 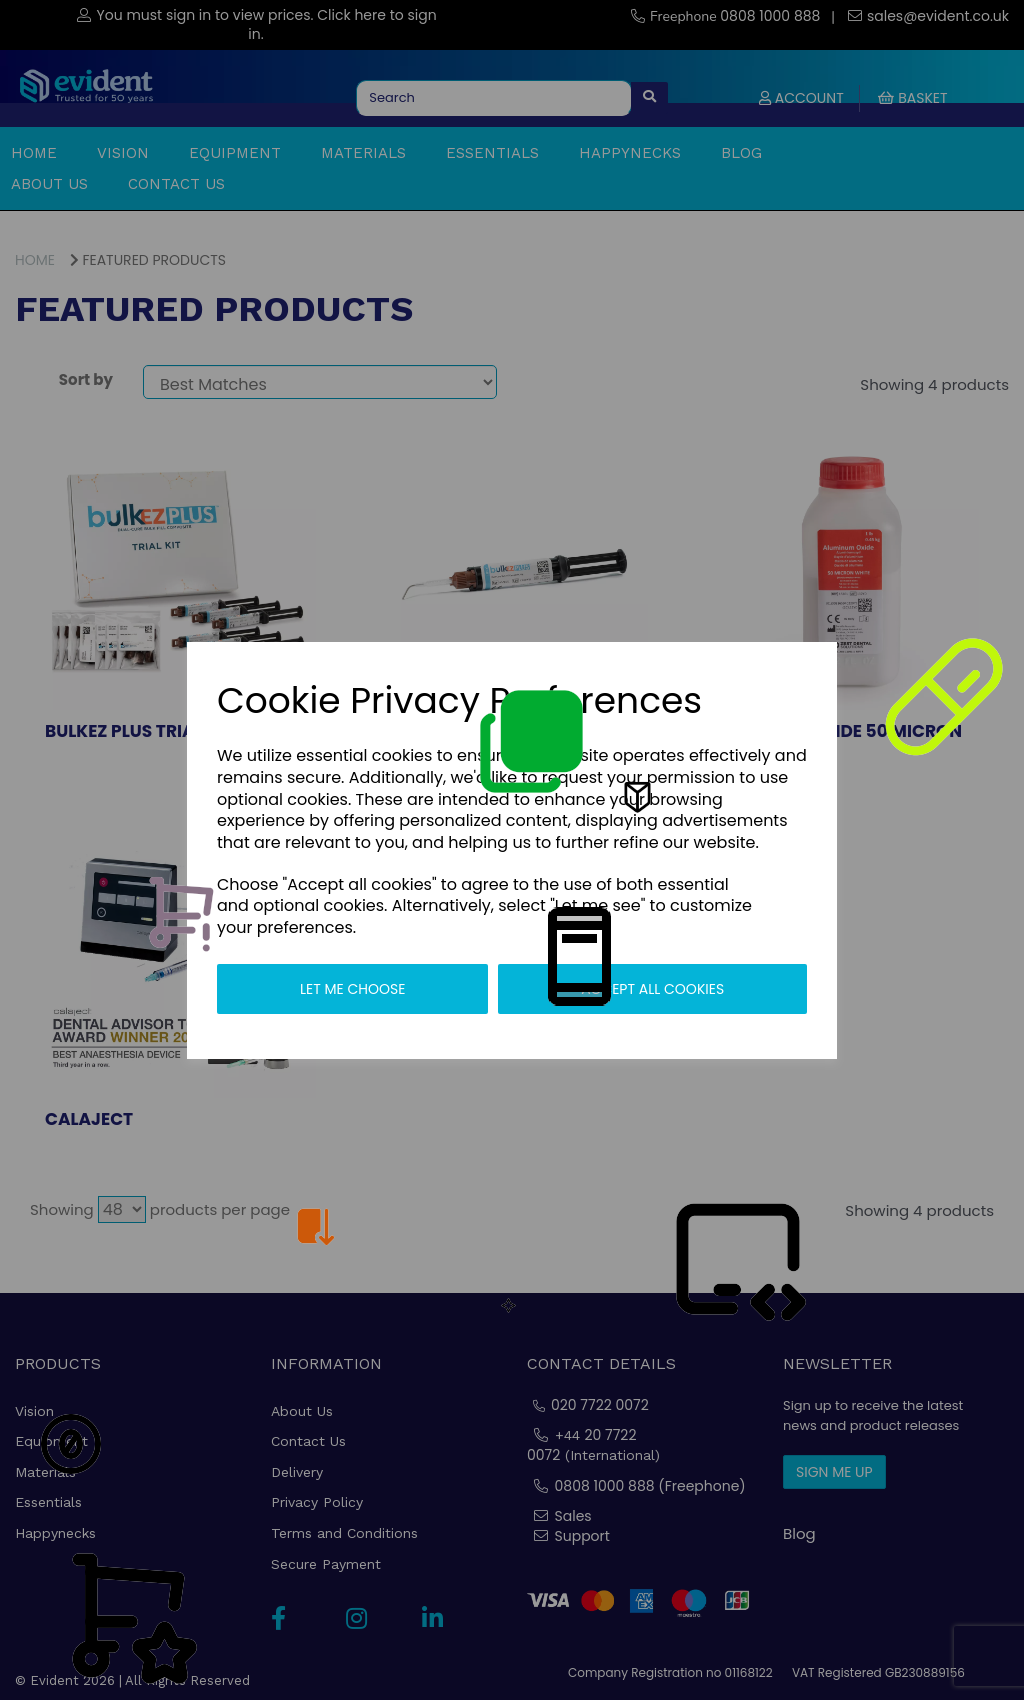 I want to click on cart requires attention or has an issue, so click(x=181, y=912).